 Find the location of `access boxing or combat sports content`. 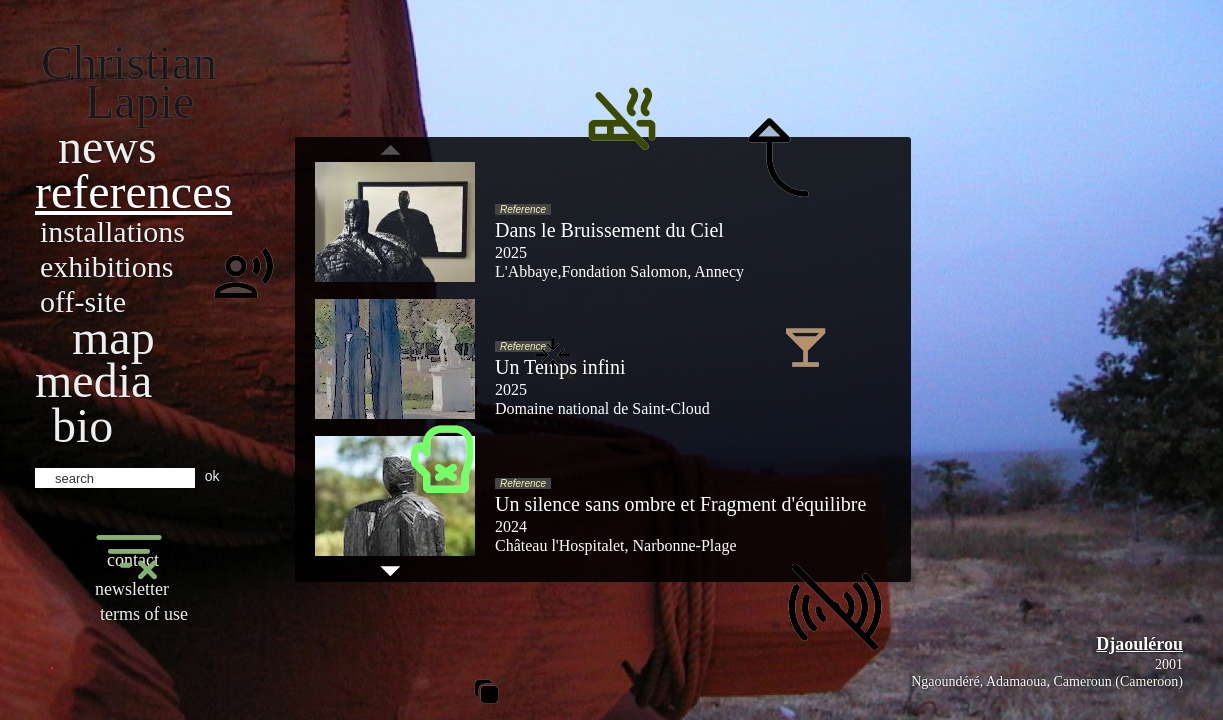

access boxing or combat sports content is located at coordinates (443, 460).